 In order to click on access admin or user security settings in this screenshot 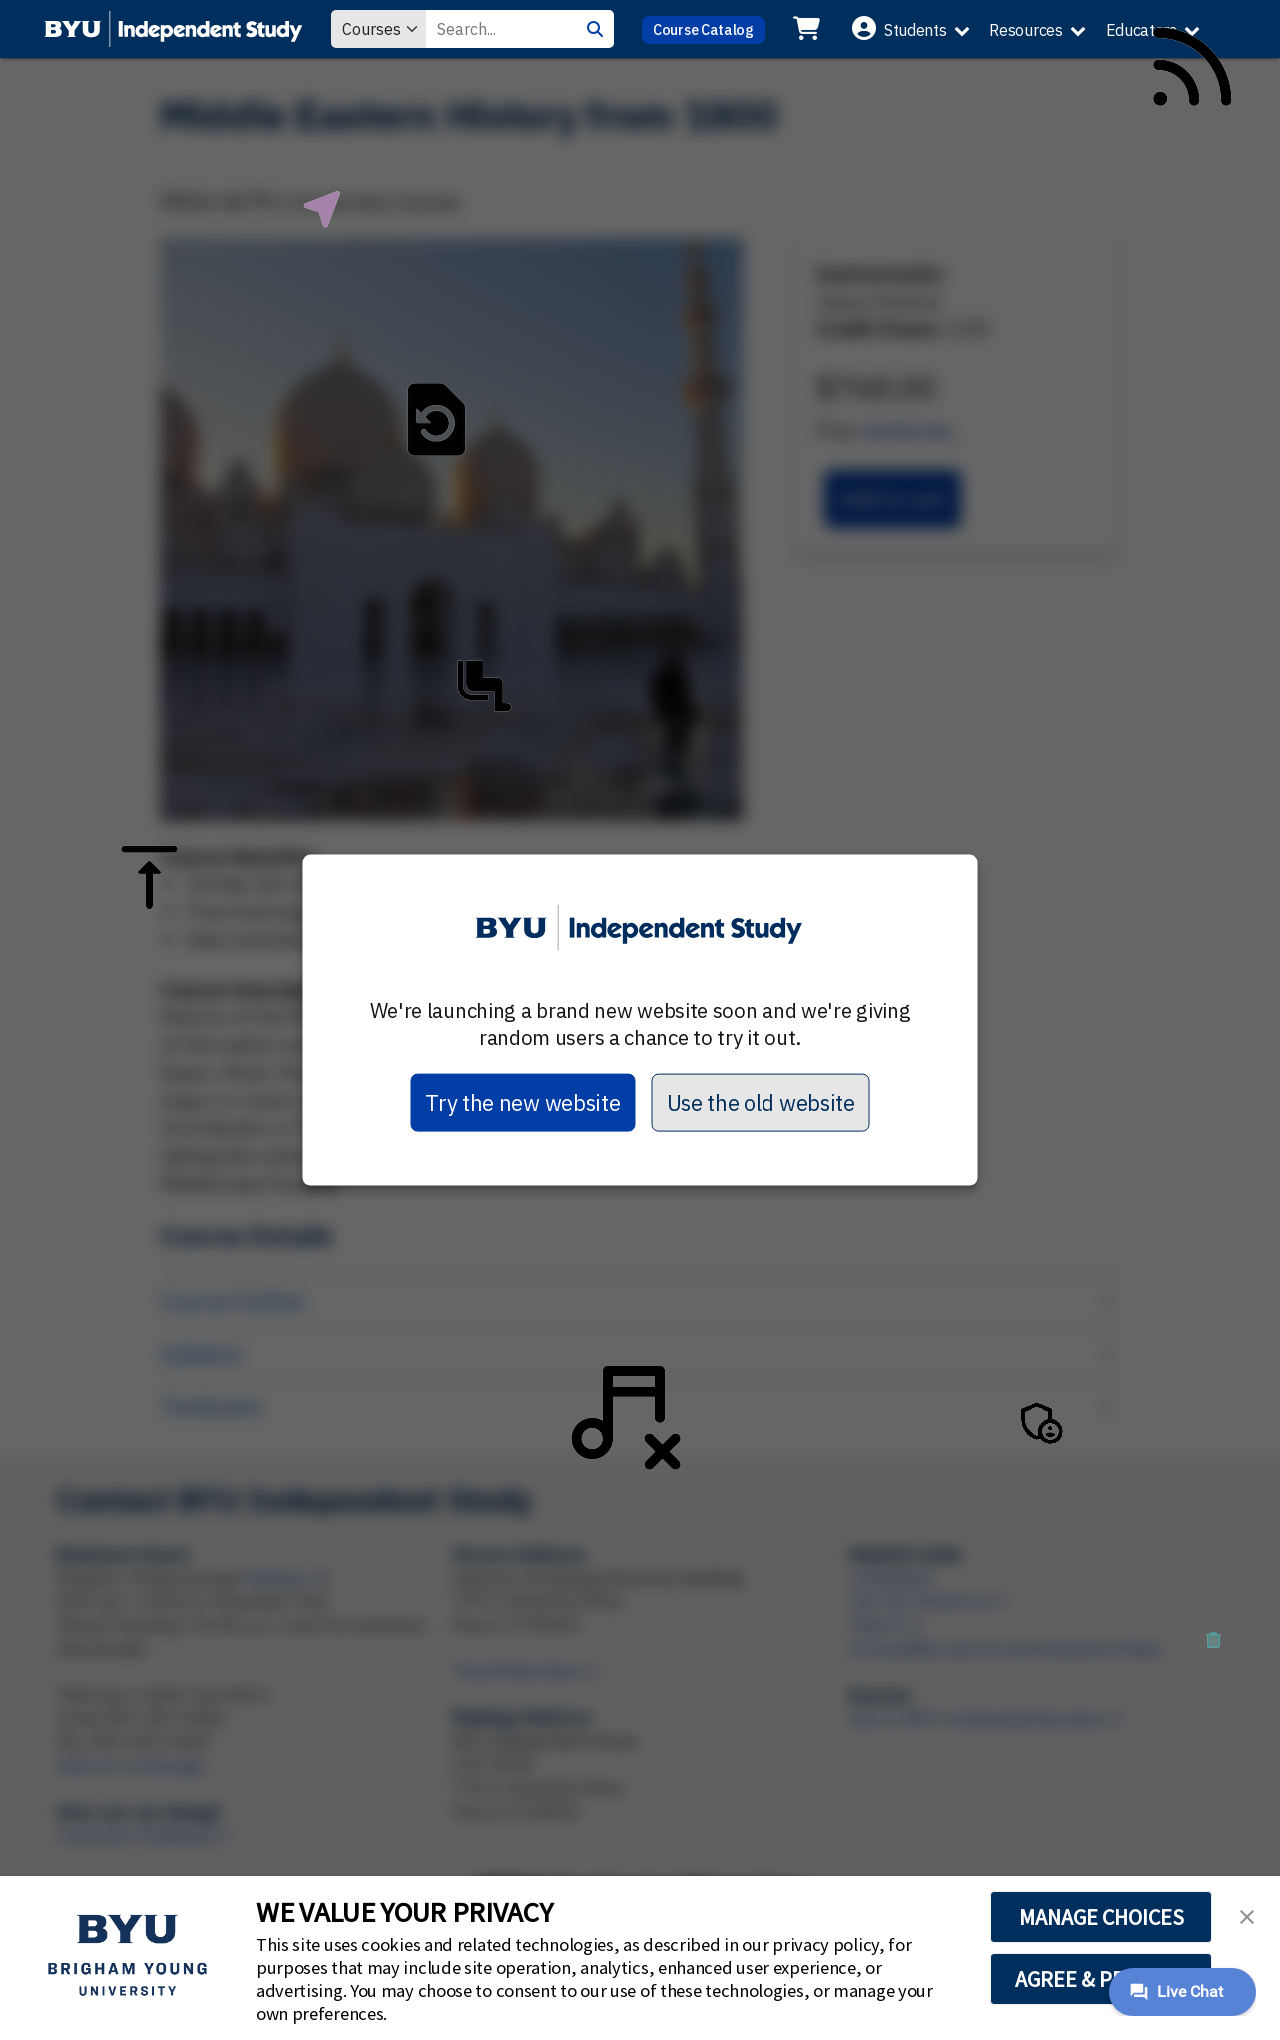, I will do `click(1040, 1421)`.